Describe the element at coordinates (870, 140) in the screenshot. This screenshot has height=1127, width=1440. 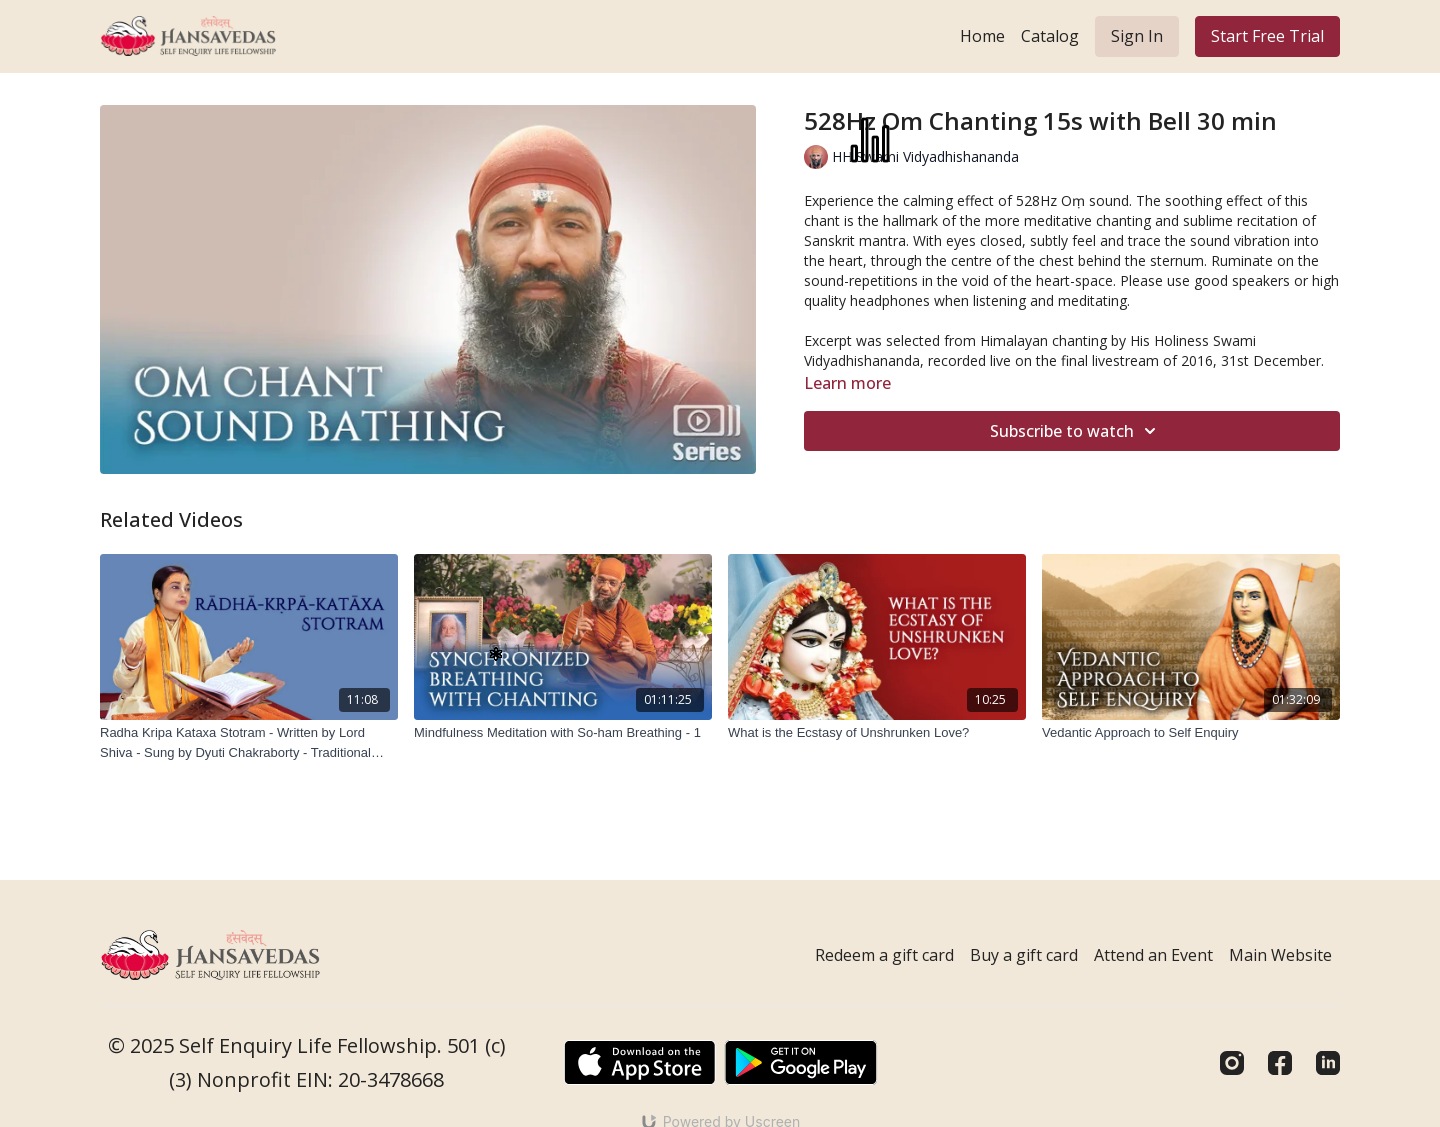
I see `view statistics and analytics` at that location.